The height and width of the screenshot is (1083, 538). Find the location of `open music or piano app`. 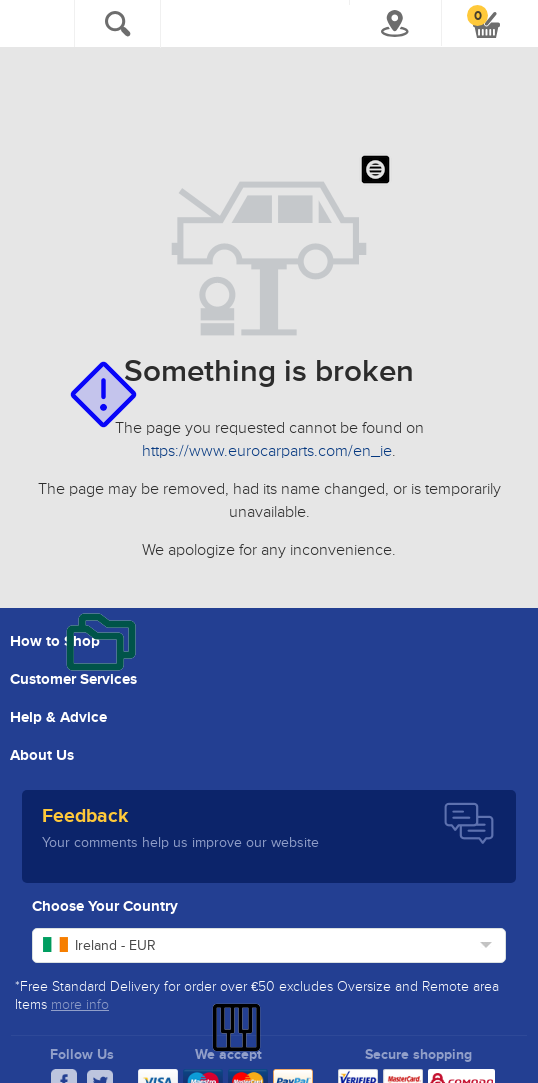

open music or piano app is located at coordinates (236, 1027).